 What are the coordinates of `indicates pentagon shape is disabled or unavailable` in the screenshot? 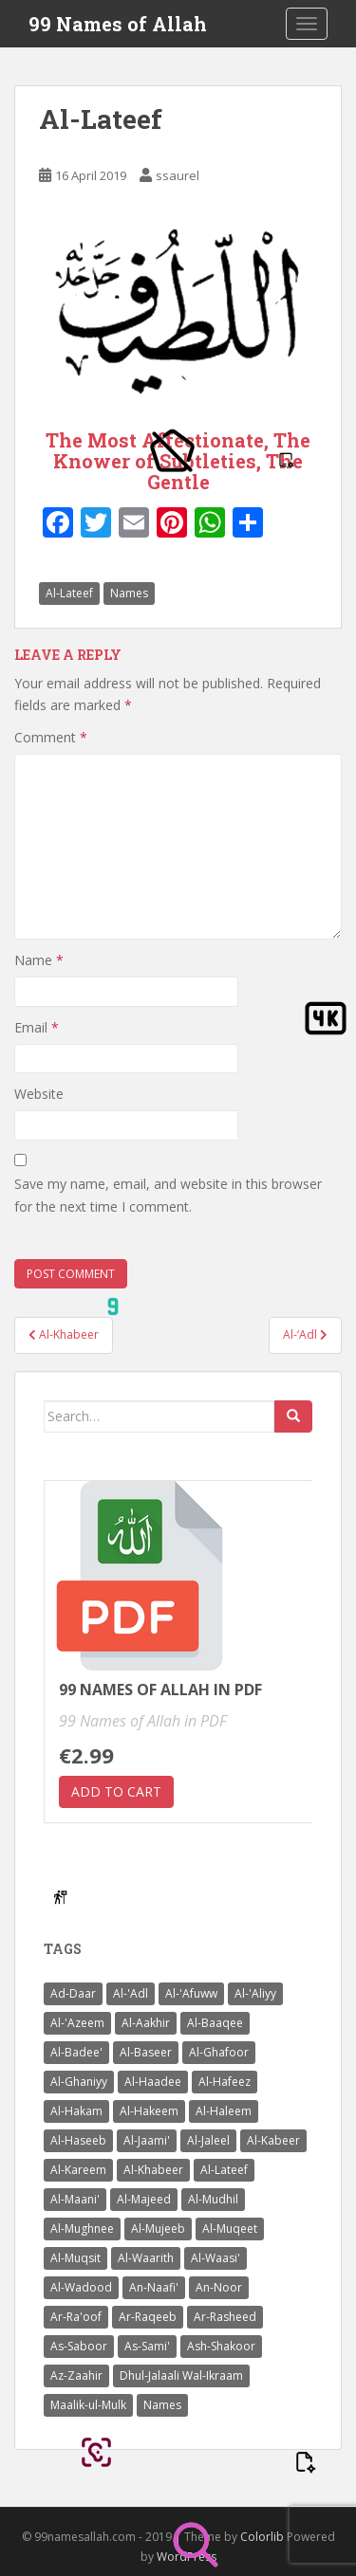 It's located at (172, 451).